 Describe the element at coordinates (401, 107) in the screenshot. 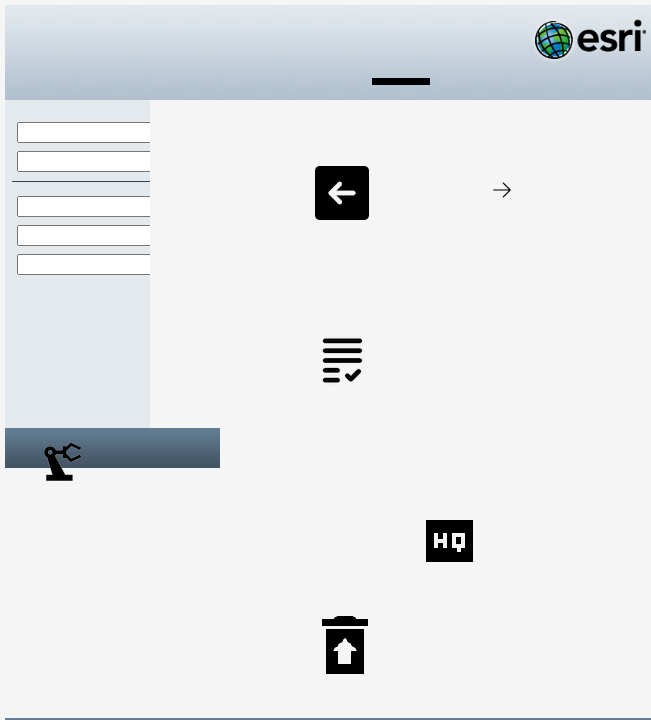

I see `maximize window to full screen` at that location.